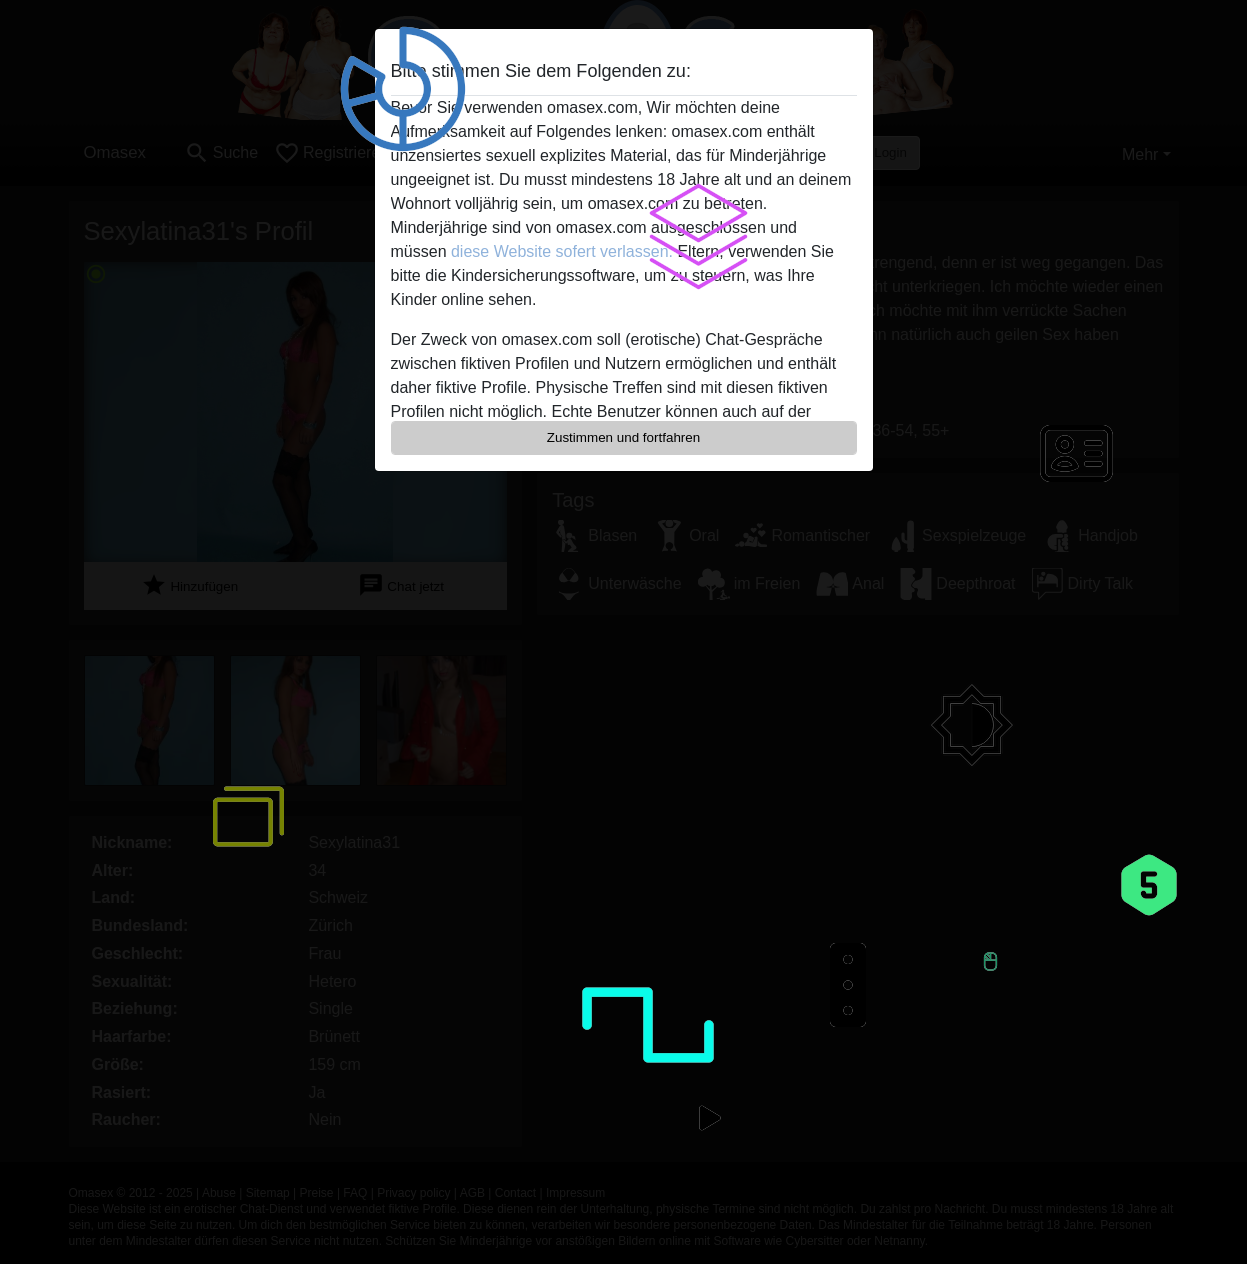  What do you see at coordinates (848, 985) in the screenshot?
I see `open more options menu` at bounding box center [848, 985].